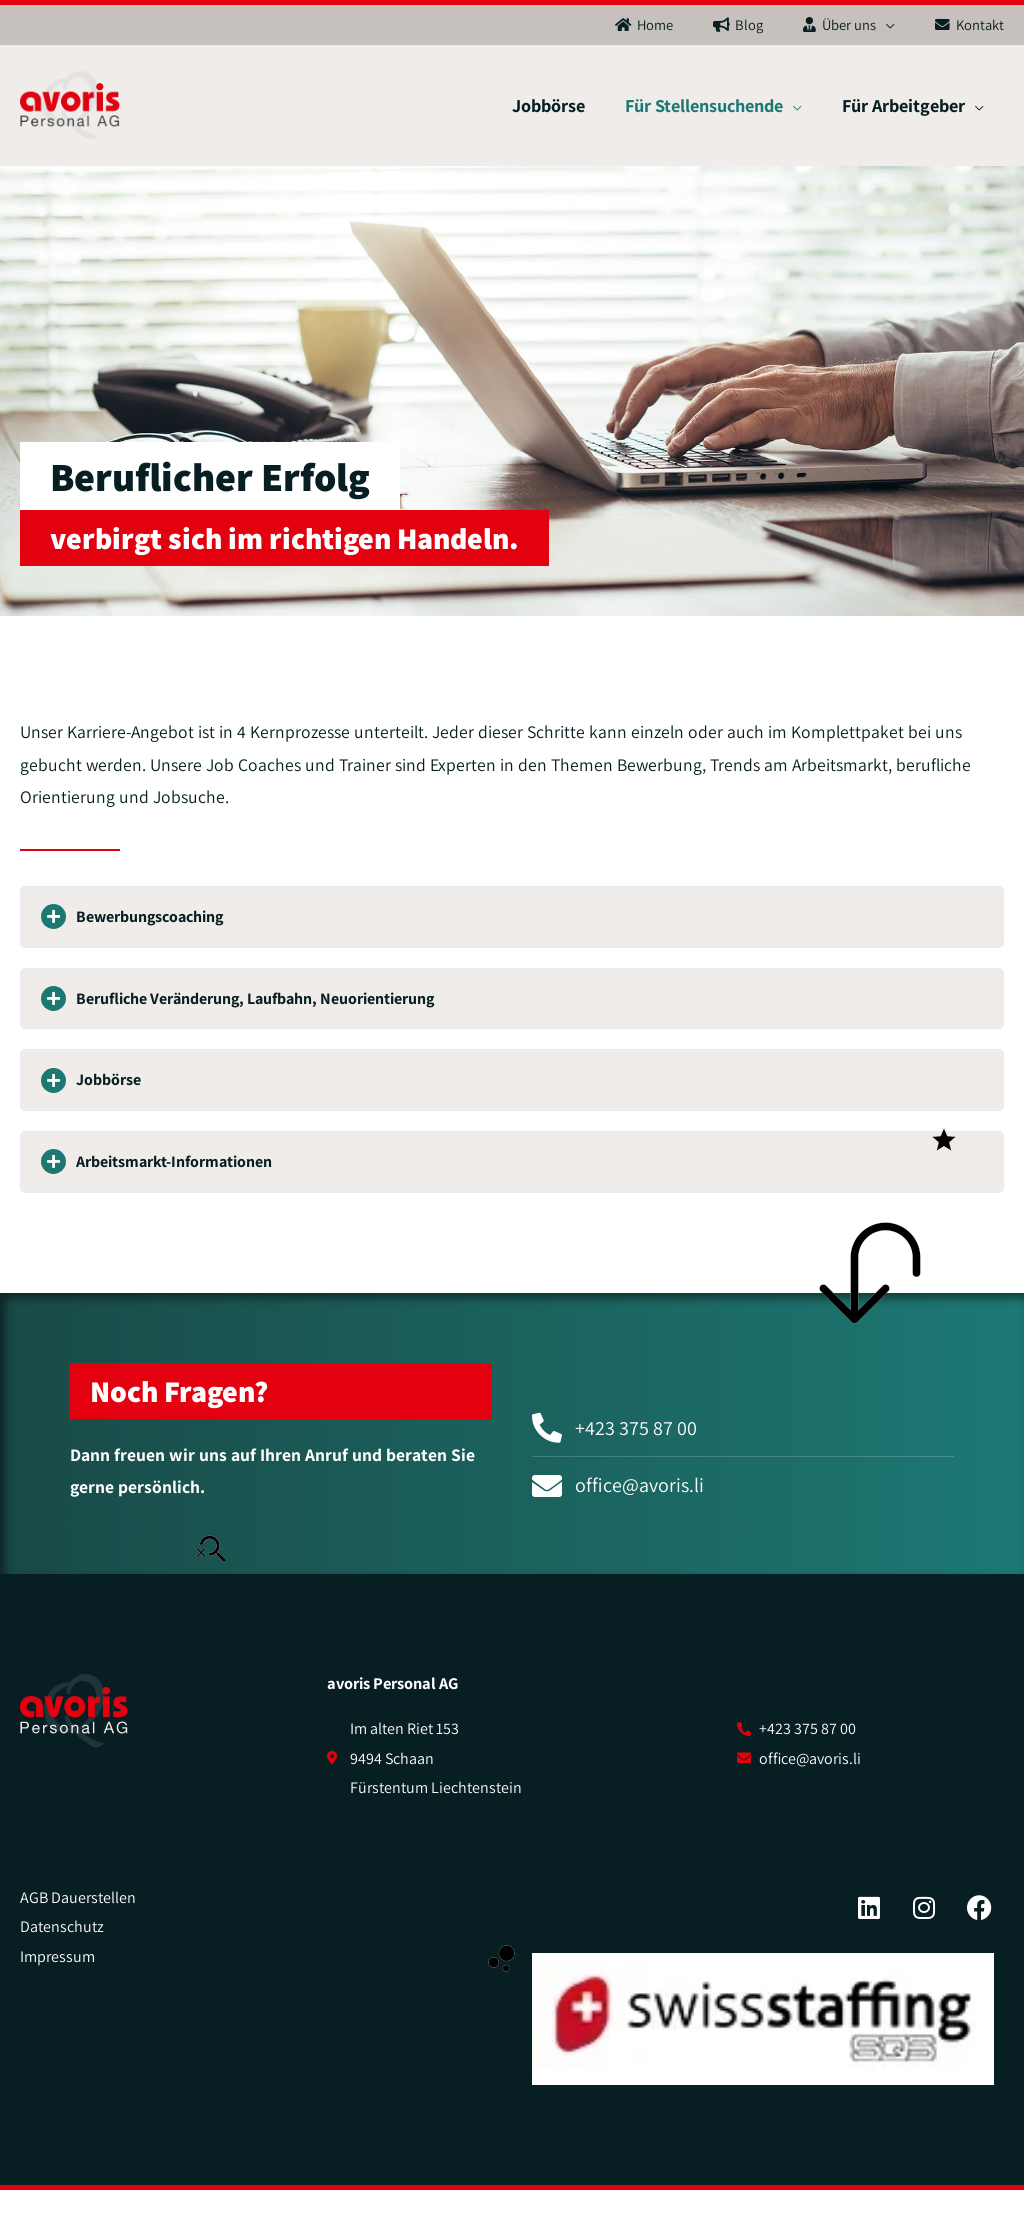 The image size is (1024, 2219). I want to click on redo an action, so click(870, 1273).